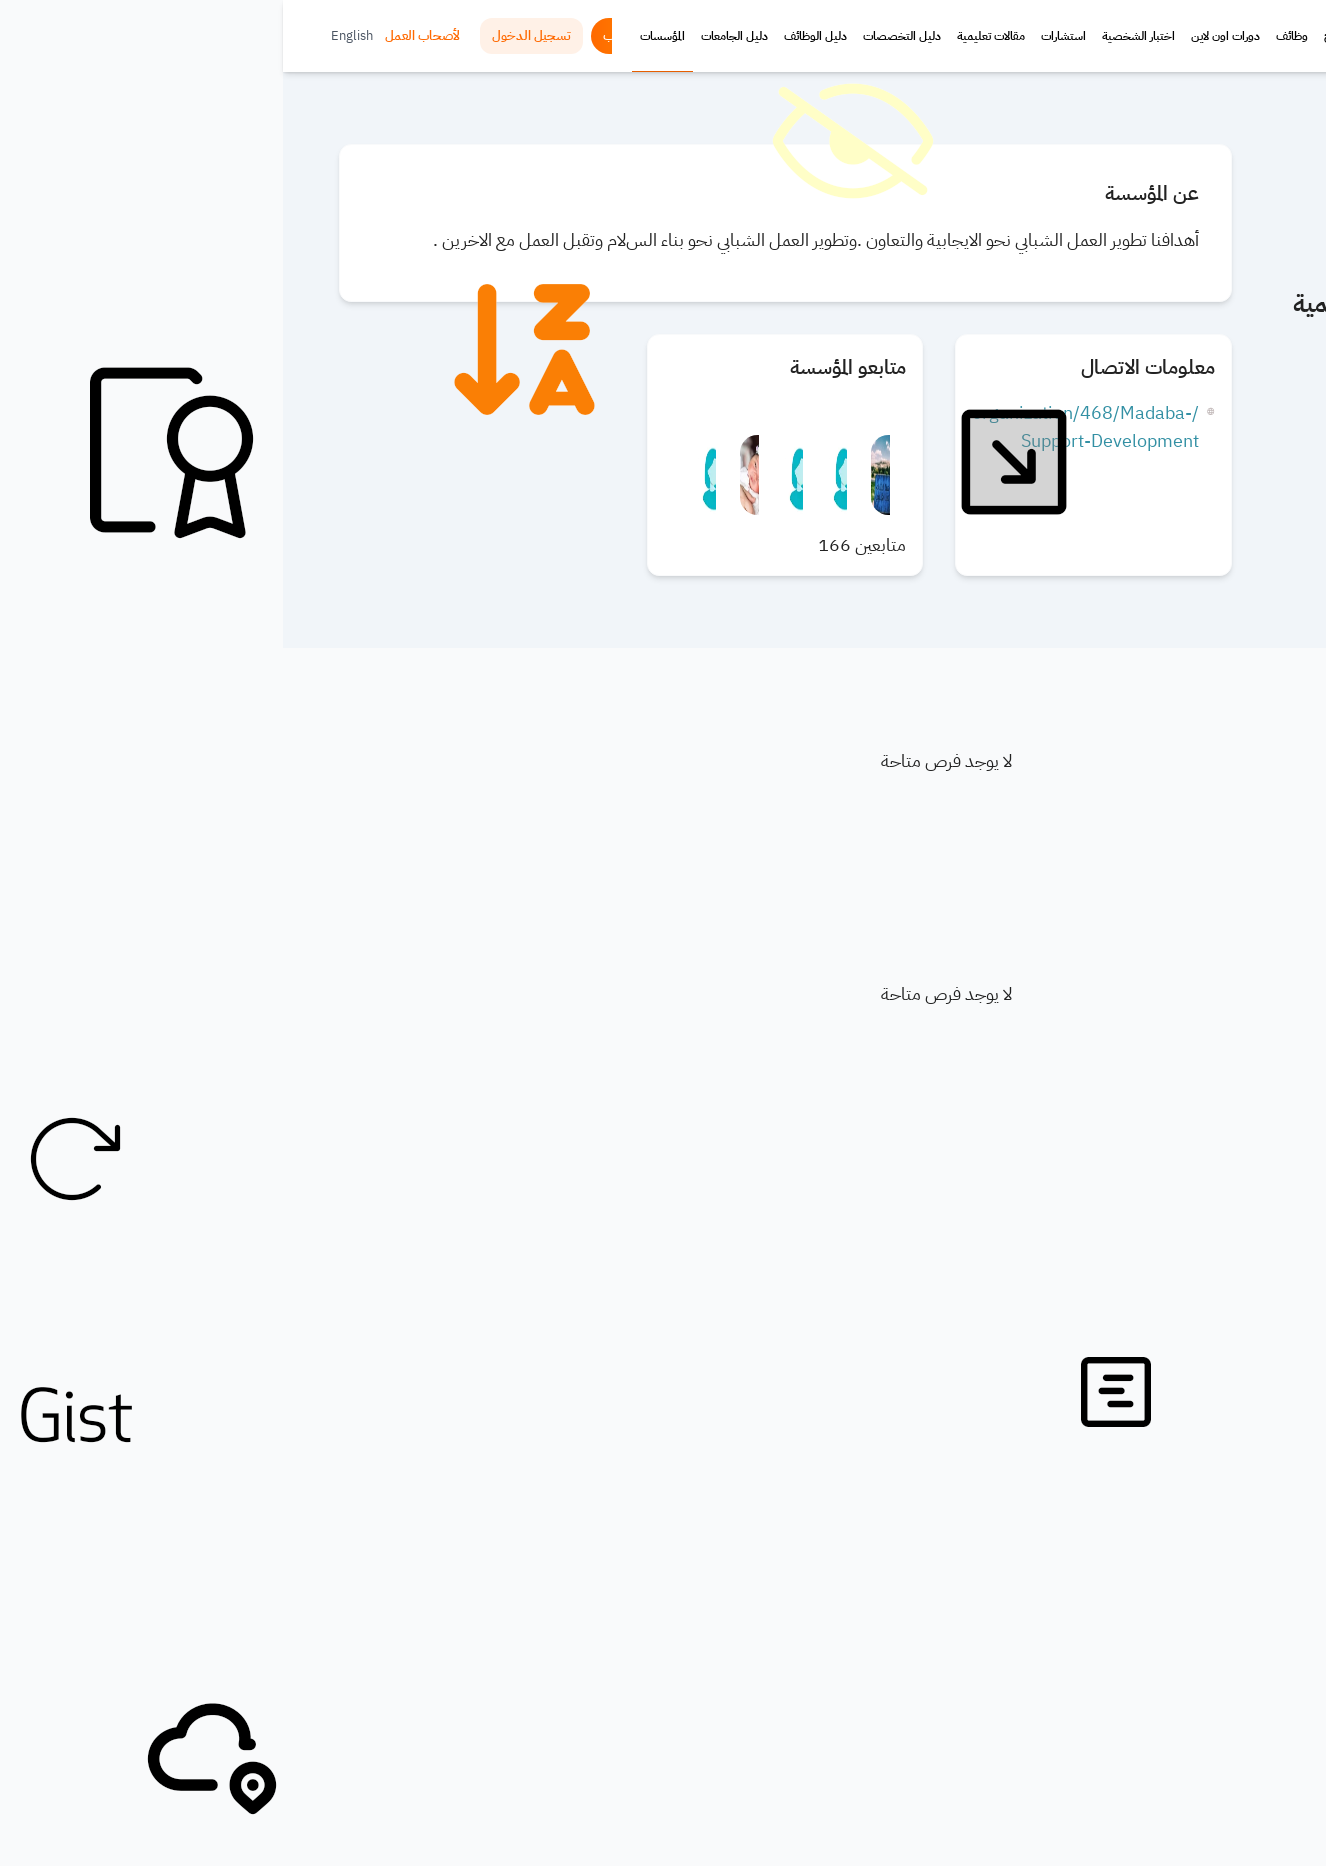 This screenshot has height=1866, width=1326. Describe the element at coordinates (72, 1159) in the screenshot. I see `refresh or reload content` at that location.